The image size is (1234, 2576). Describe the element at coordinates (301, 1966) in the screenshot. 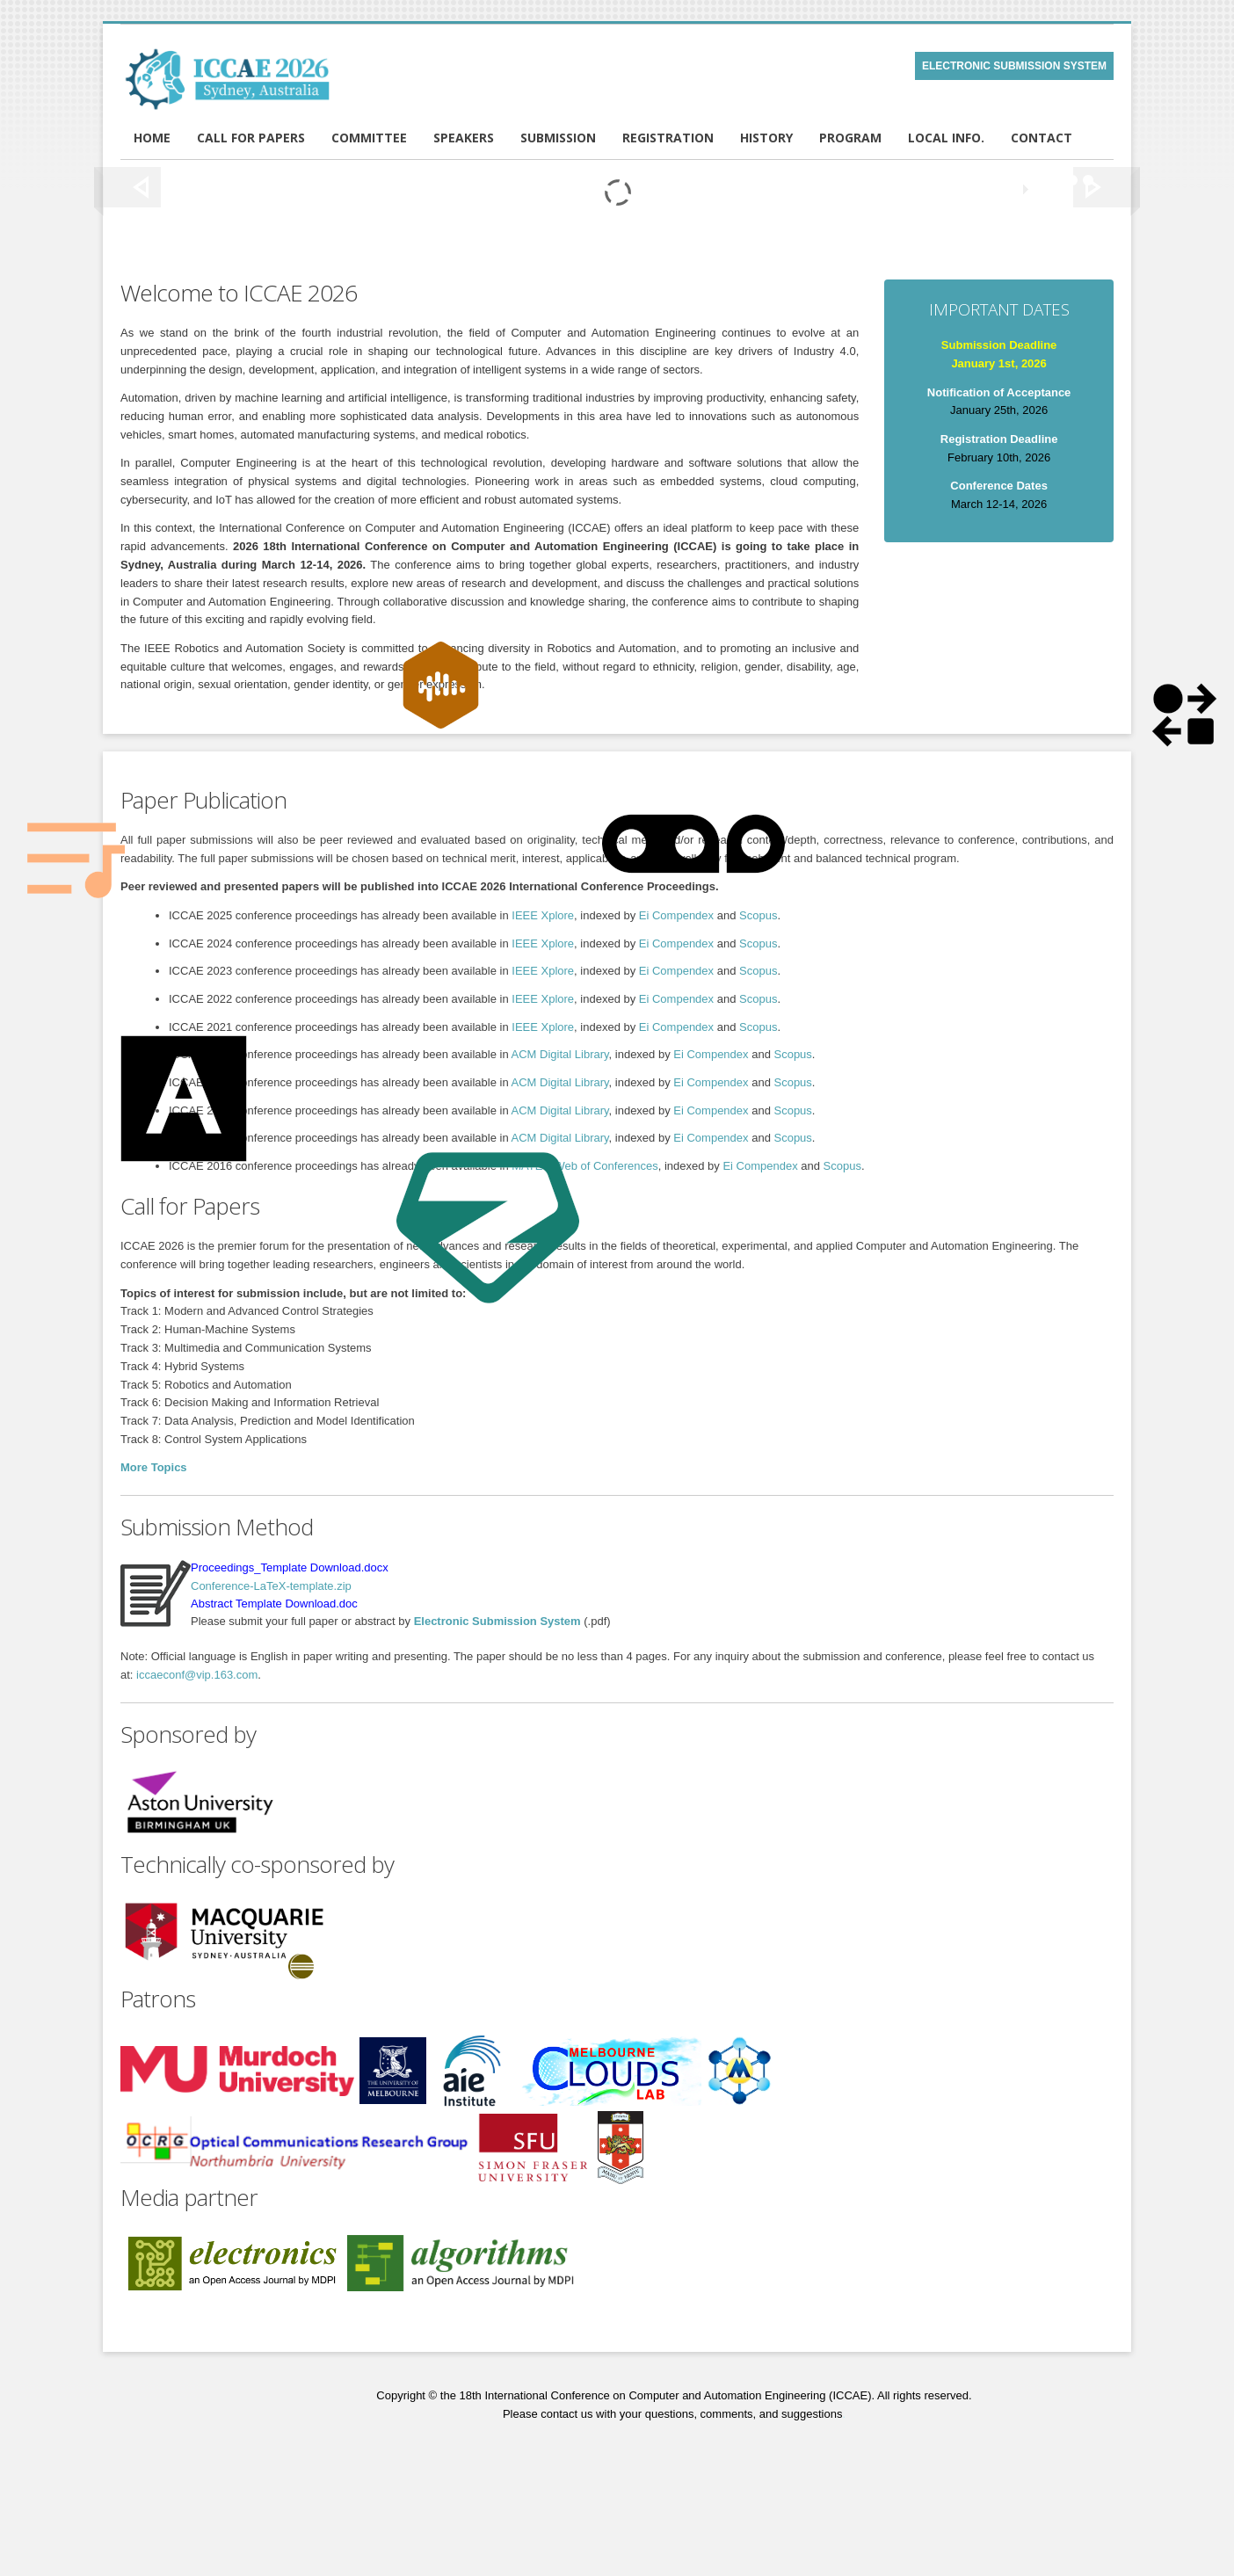

I see `open Eclipse IDE application` at that location.